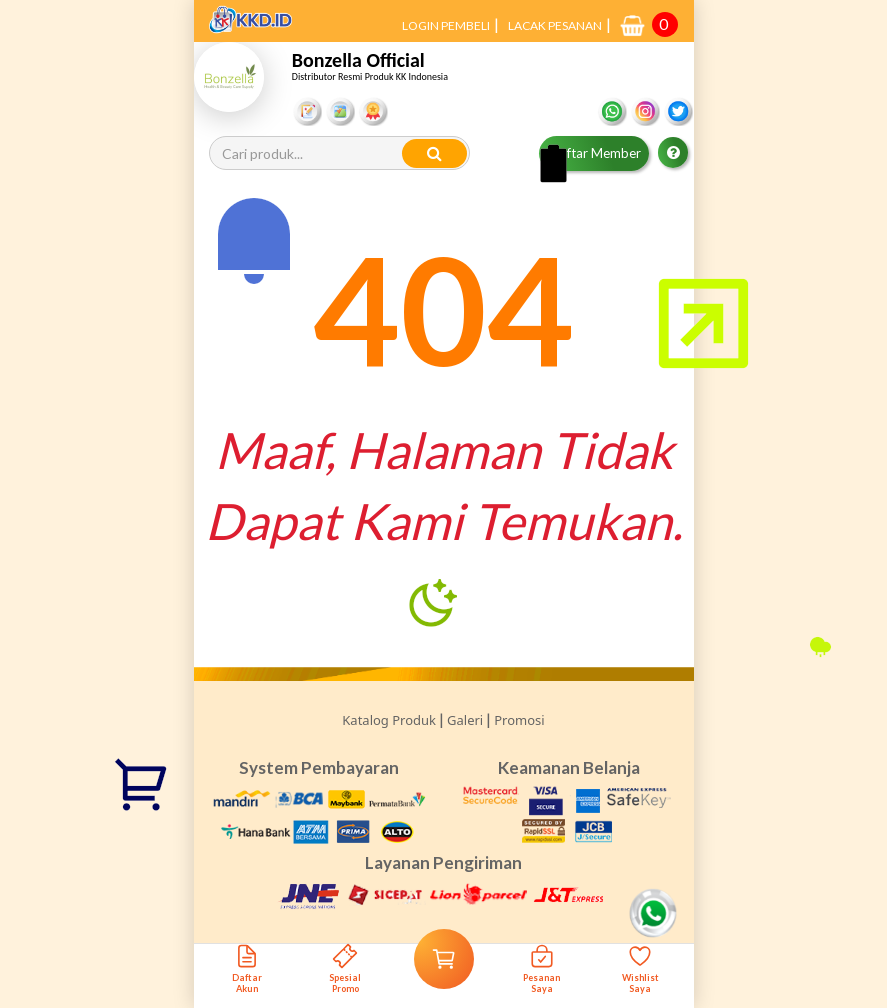 This screenshot has width=887, height=1008. Describe the element at coordinates (553, 163) in the screenshot. I see `indicates low battery level` at that location.